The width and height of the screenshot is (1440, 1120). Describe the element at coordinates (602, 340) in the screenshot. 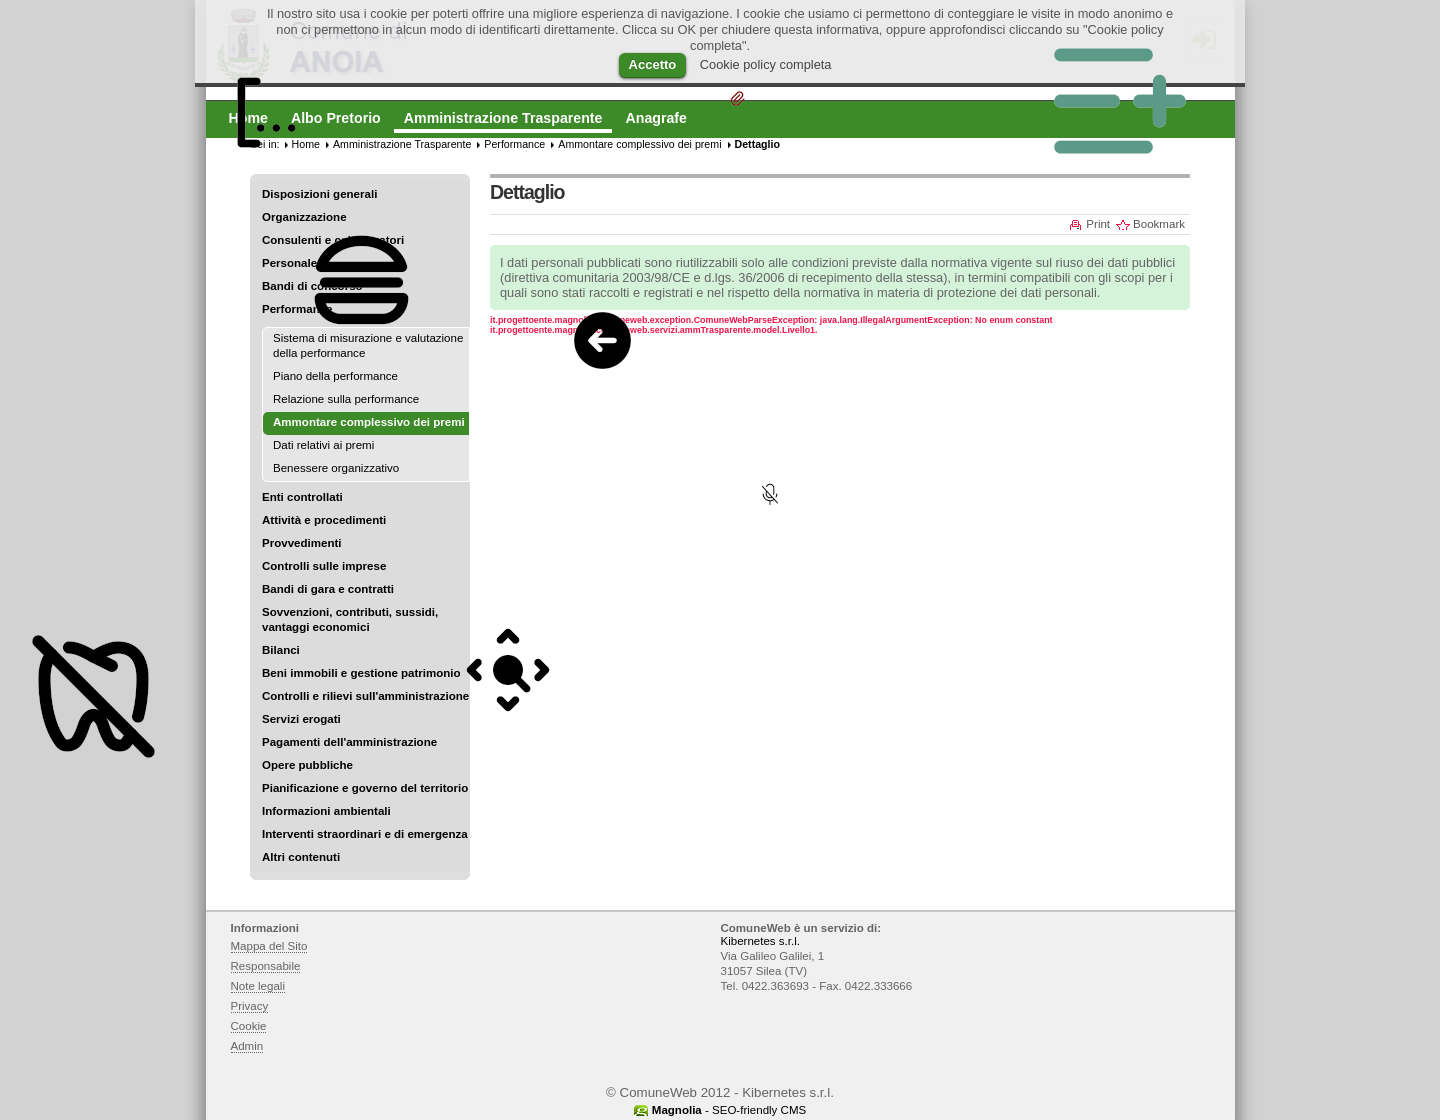

I see `go back to the previous screen` at that location.